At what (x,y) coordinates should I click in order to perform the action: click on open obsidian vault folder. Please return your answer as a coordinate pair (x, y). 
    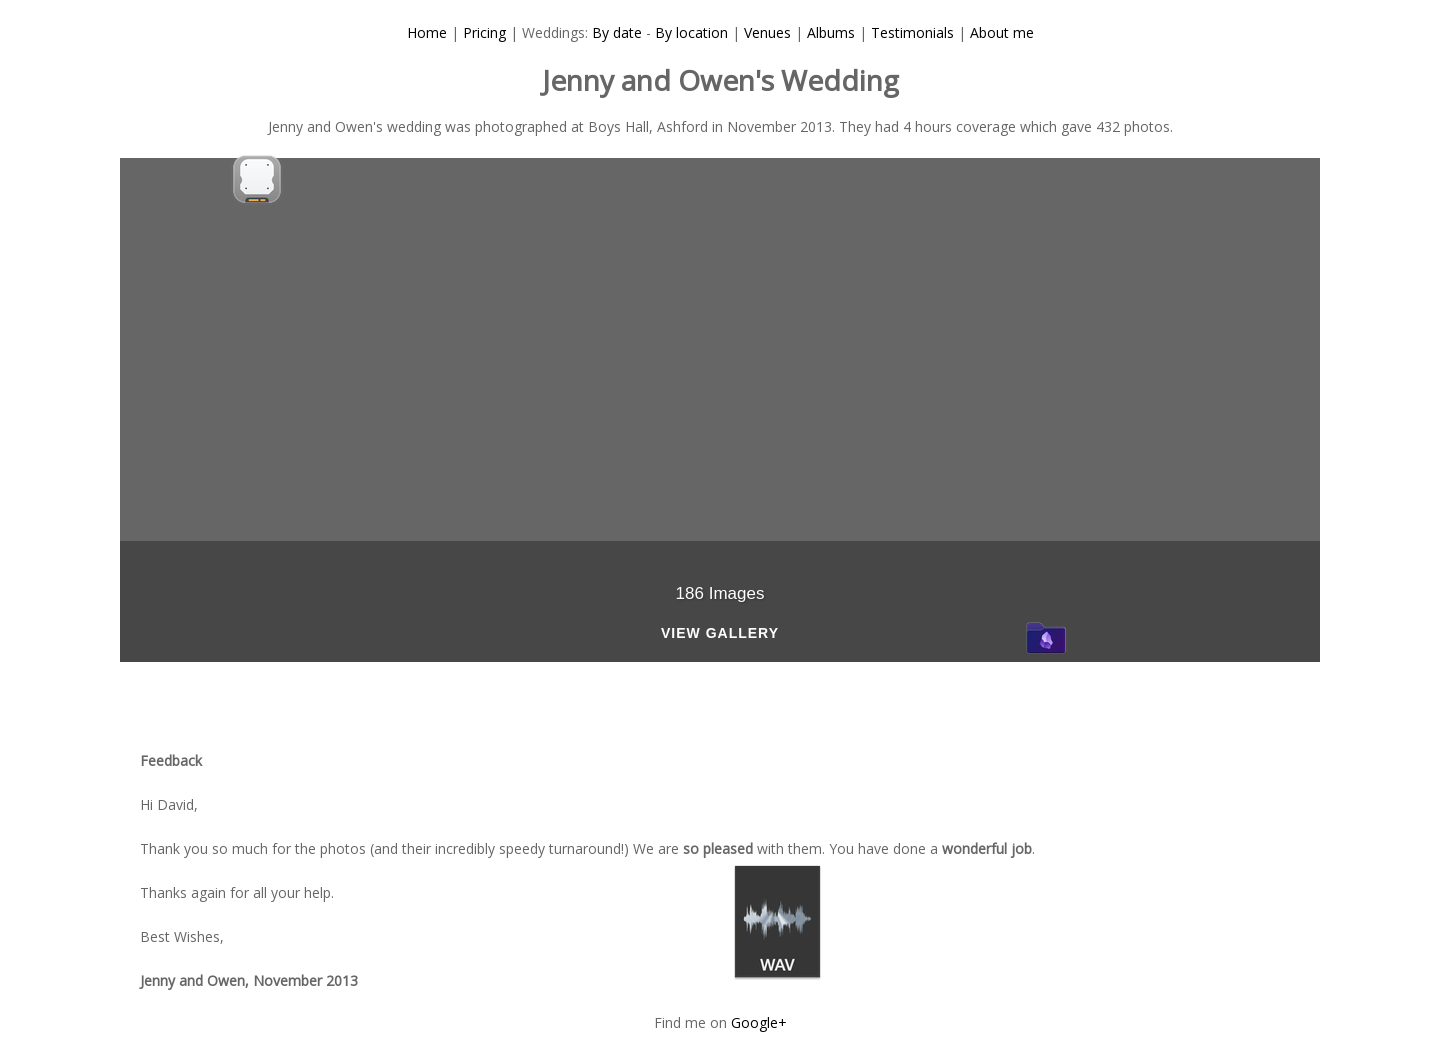
    Looking at the image, I should click on (1046, 639).